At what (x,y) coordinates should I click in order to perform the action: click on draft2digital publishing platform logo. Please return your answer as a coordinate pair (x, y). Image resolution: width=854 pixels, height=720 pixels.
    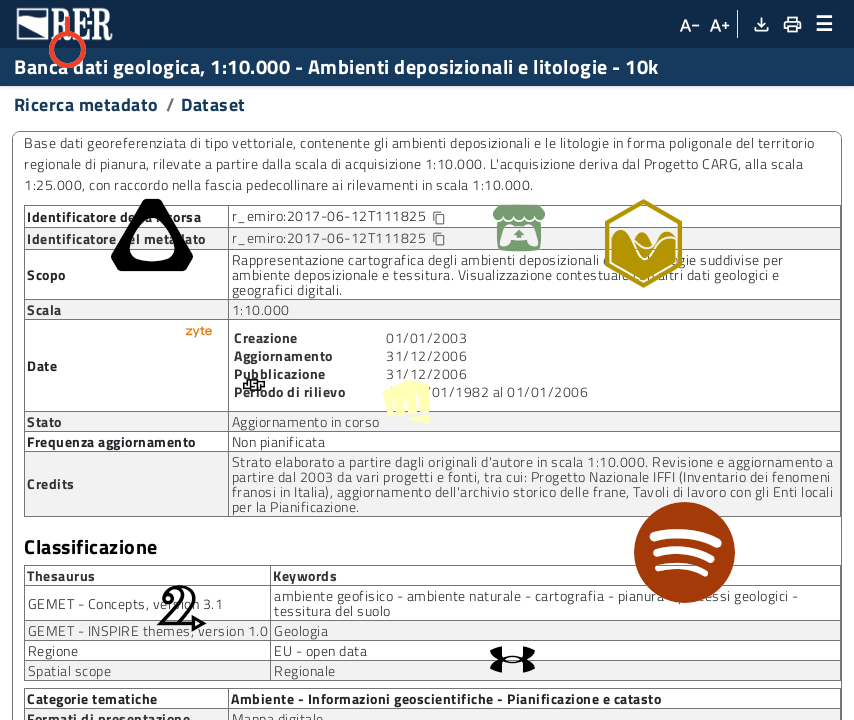
    Looking at the image, I should click on (181, 608).